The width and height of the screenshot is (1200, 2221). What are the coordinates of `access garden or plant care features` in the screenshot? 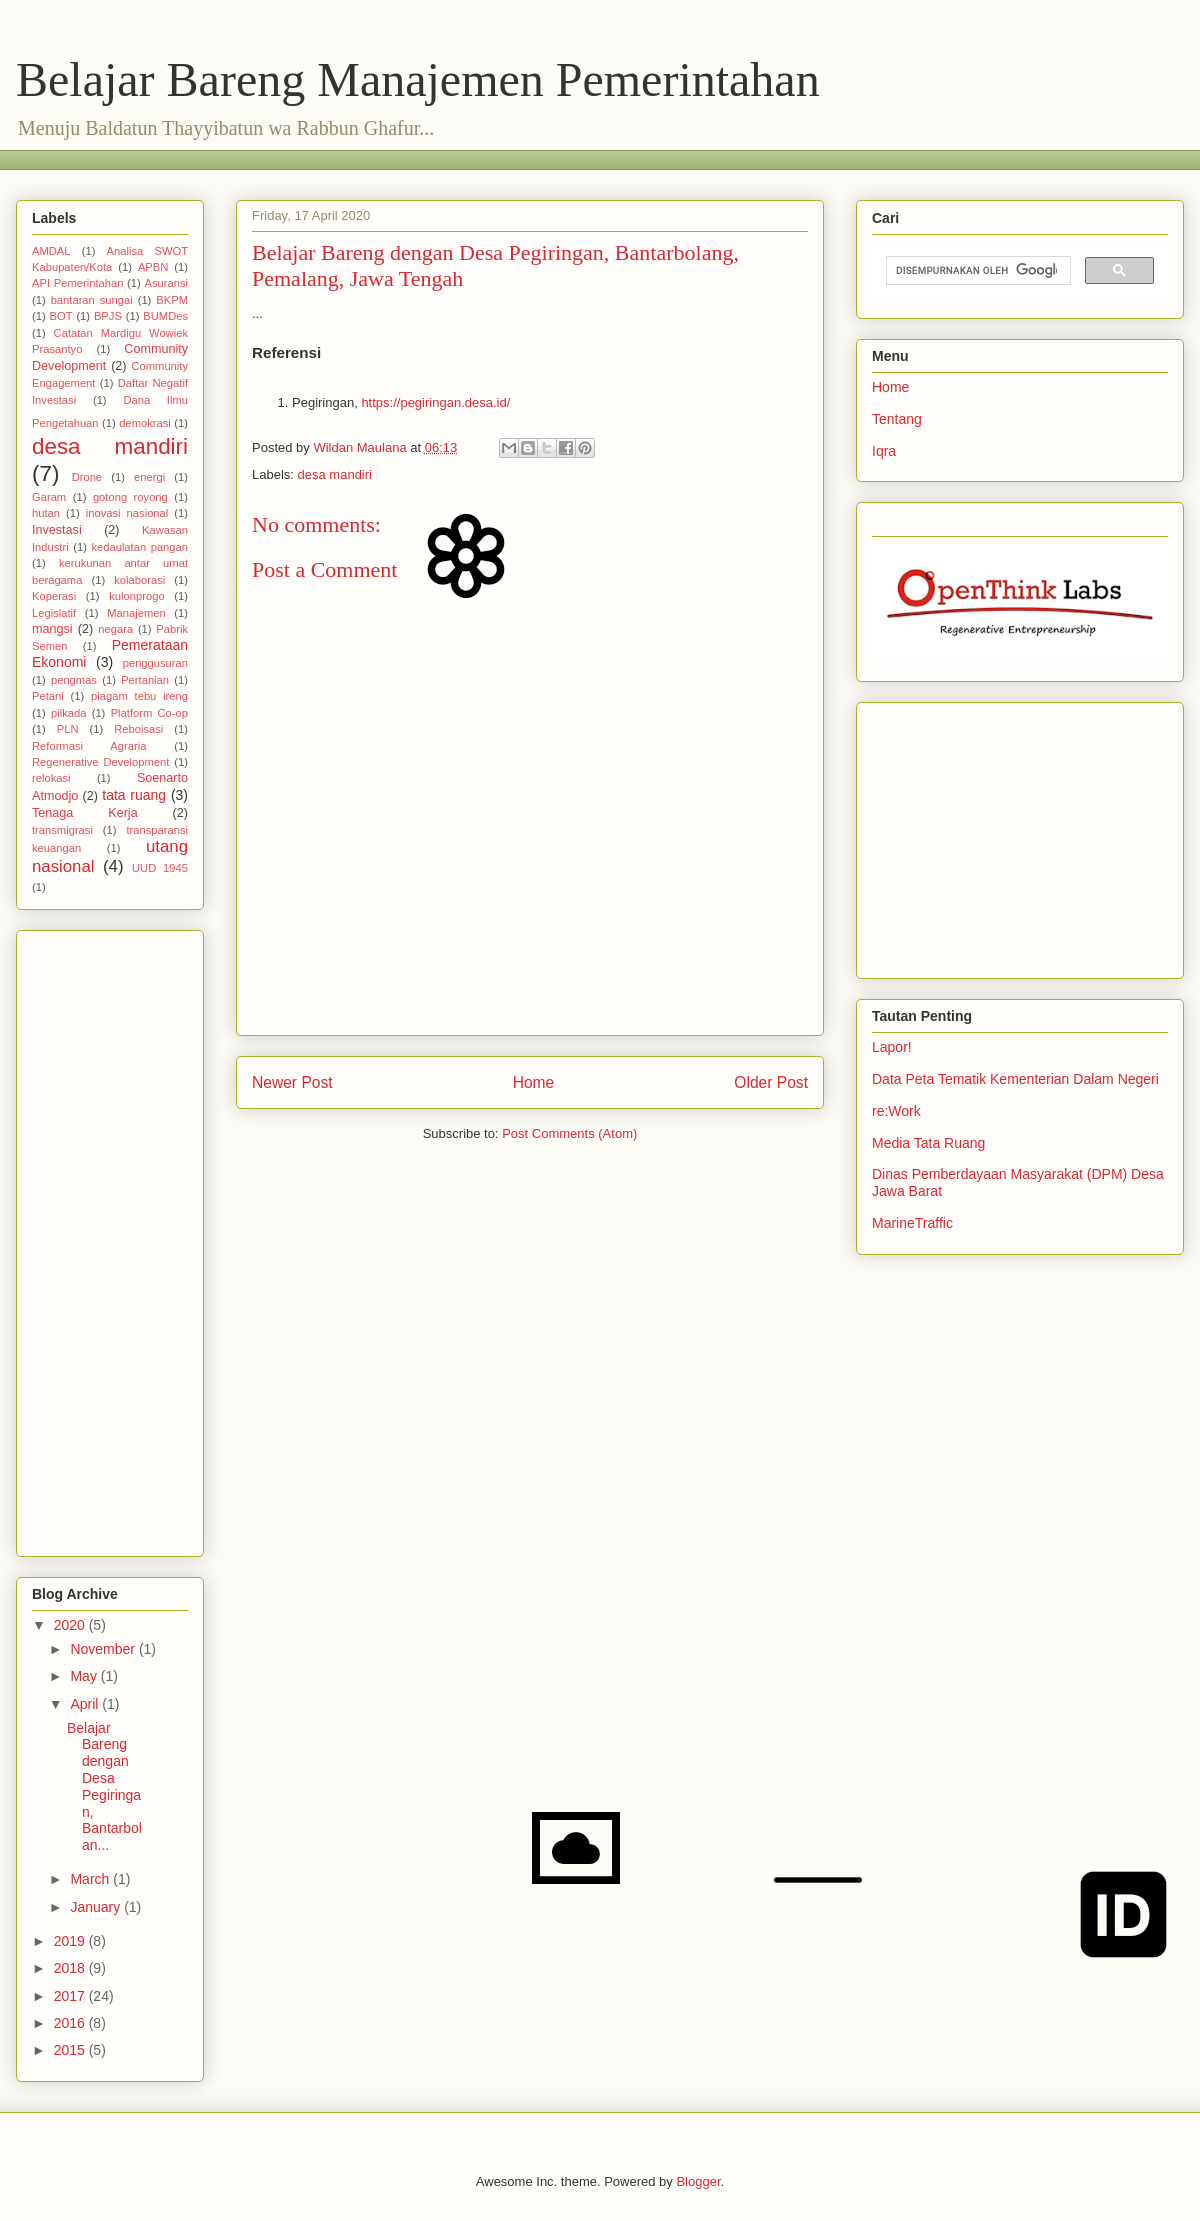 It's located at (466, 556).